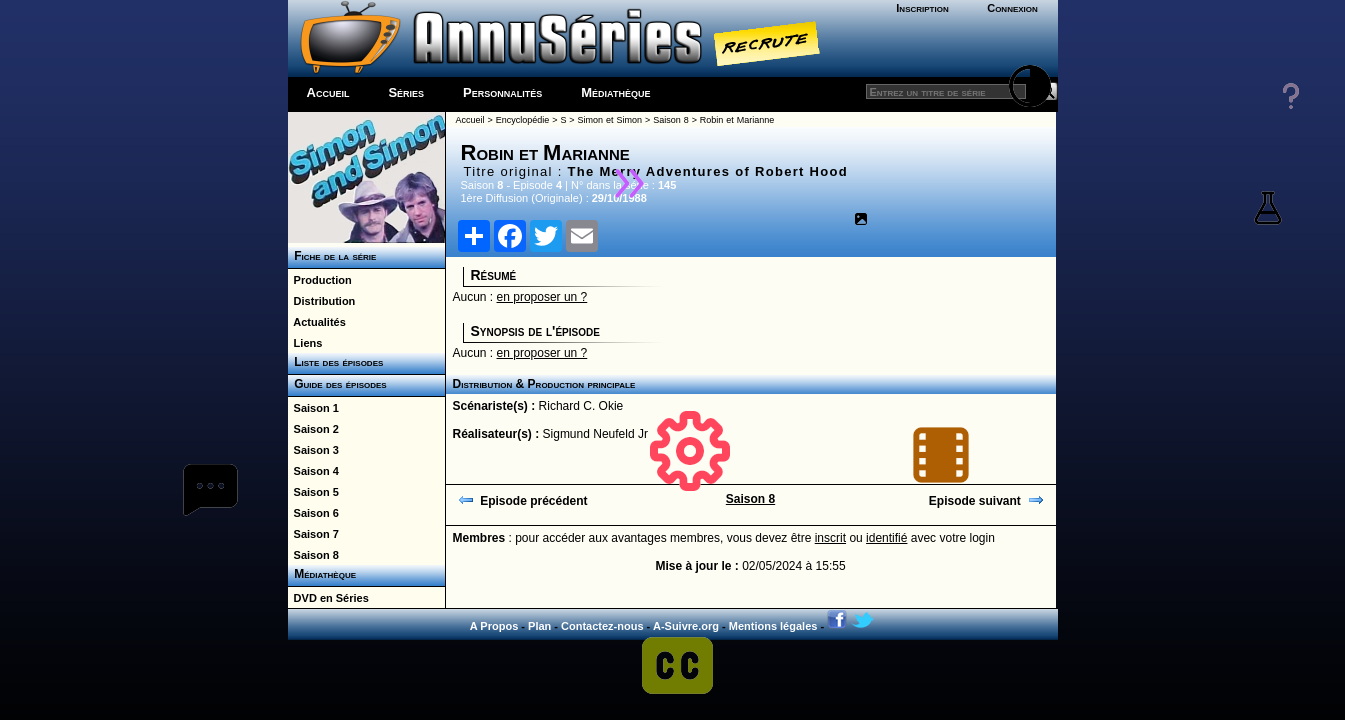 Image resolution: width=1345 pixels, height=720 pixels. Describe the element at coordinates (1268, 208) in the screenshot. I see `access science or laboratory features` at that location.